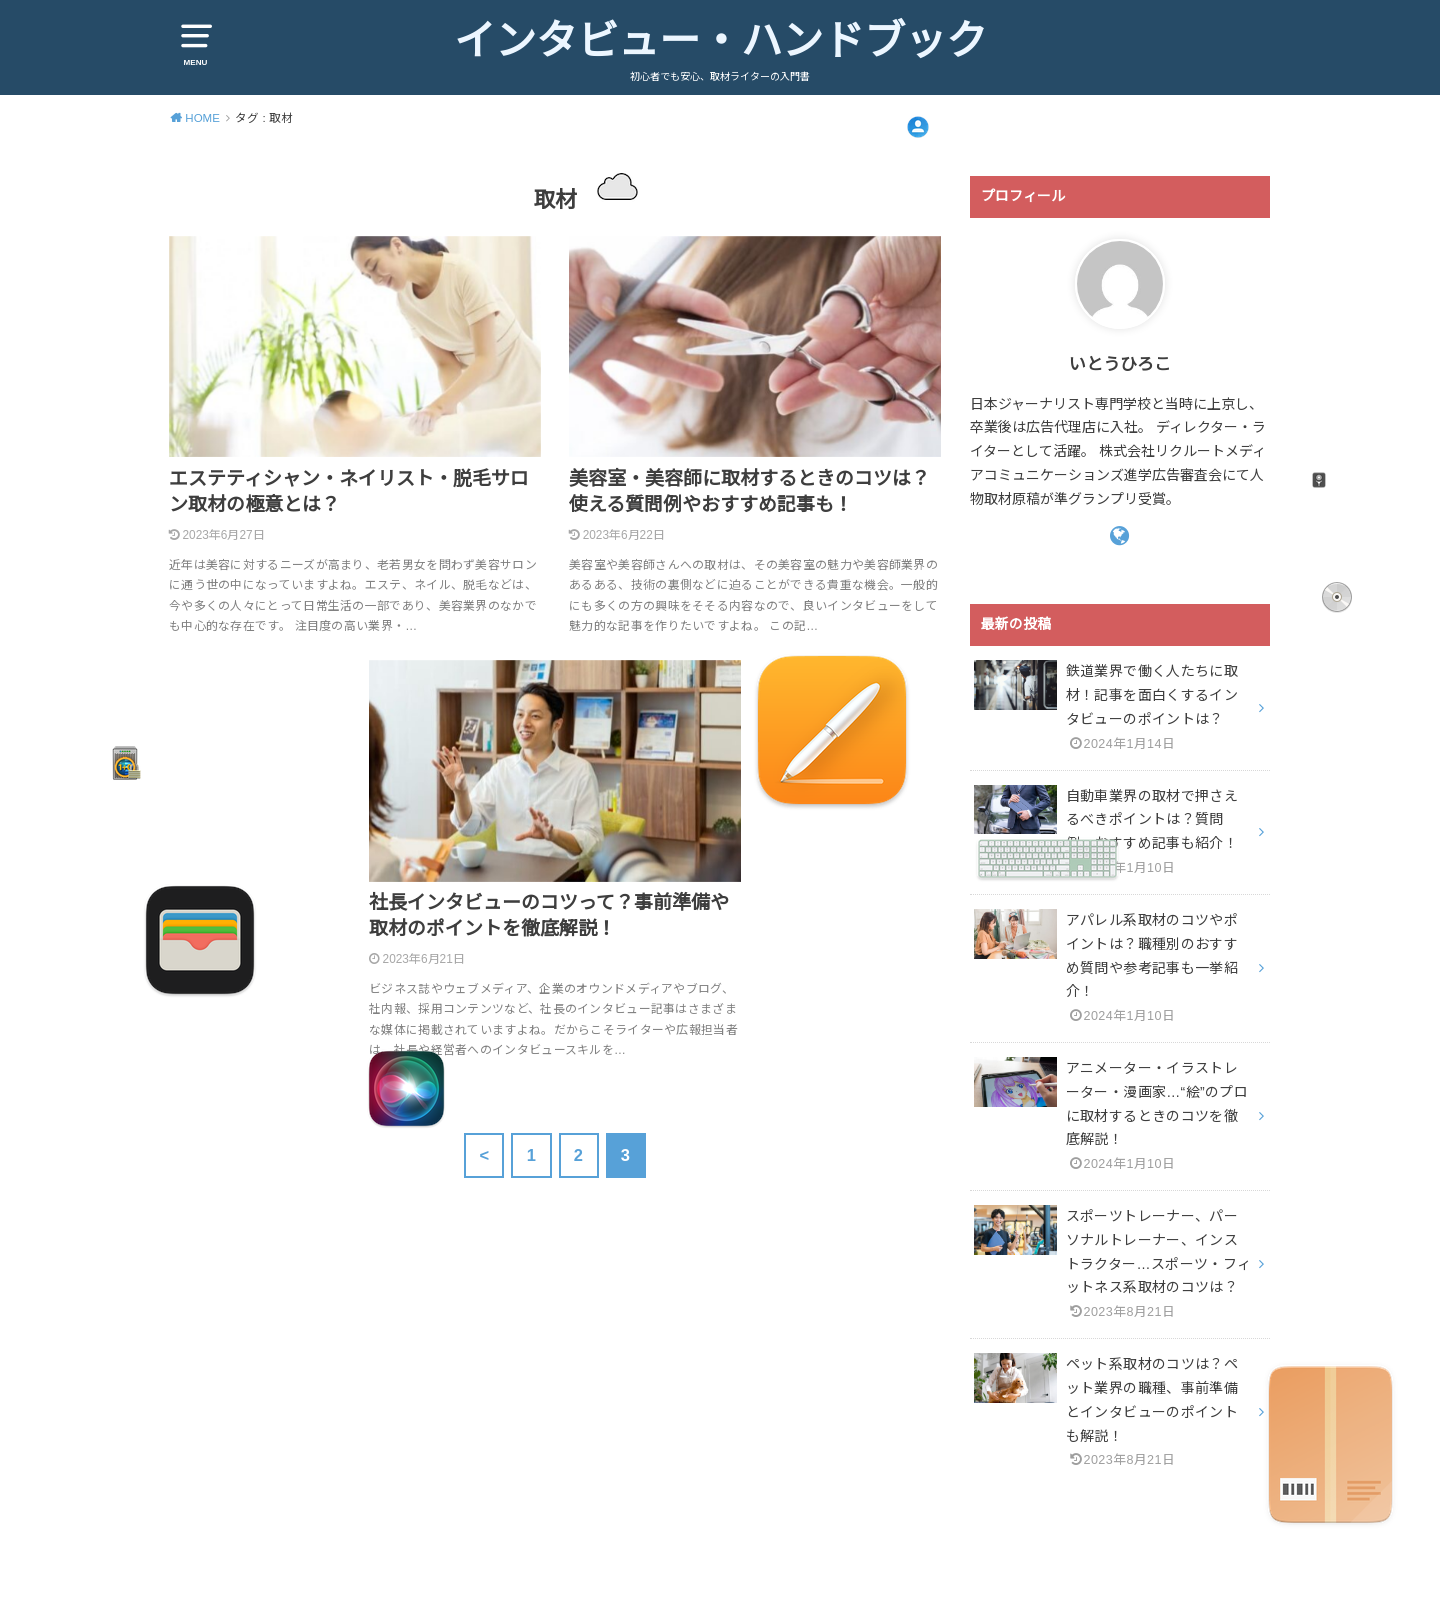  I want to click on view user profile information, so click(918, 127).